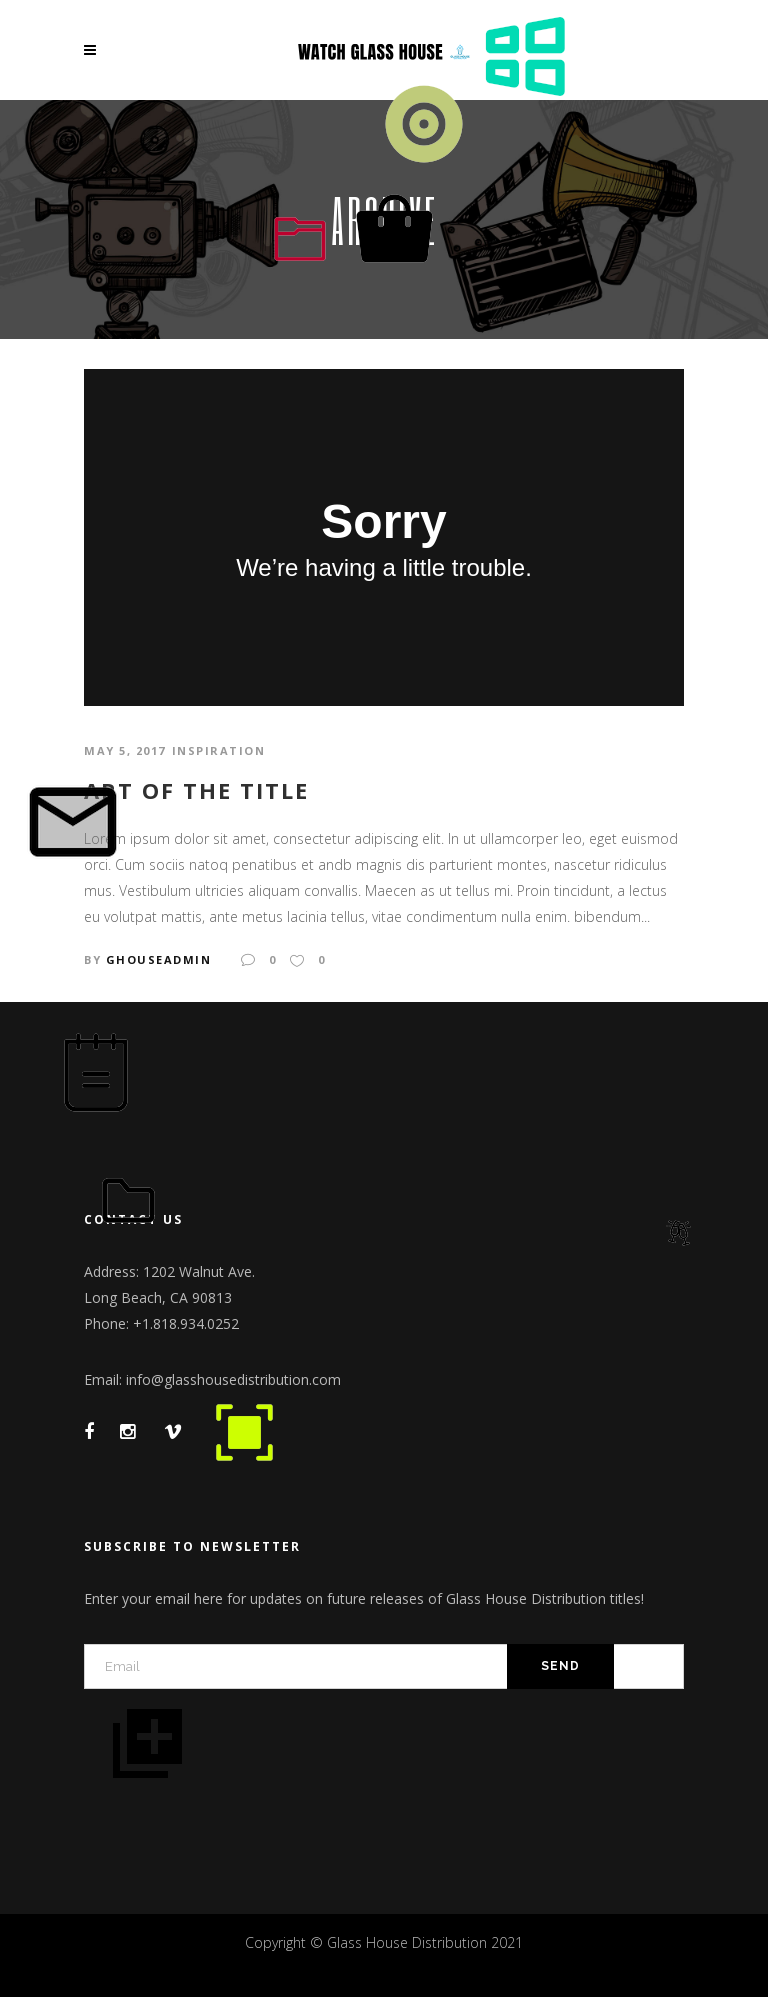 This screenshot has height=1997, width=768. I want to click on access your email inbox, so click(73, 822).